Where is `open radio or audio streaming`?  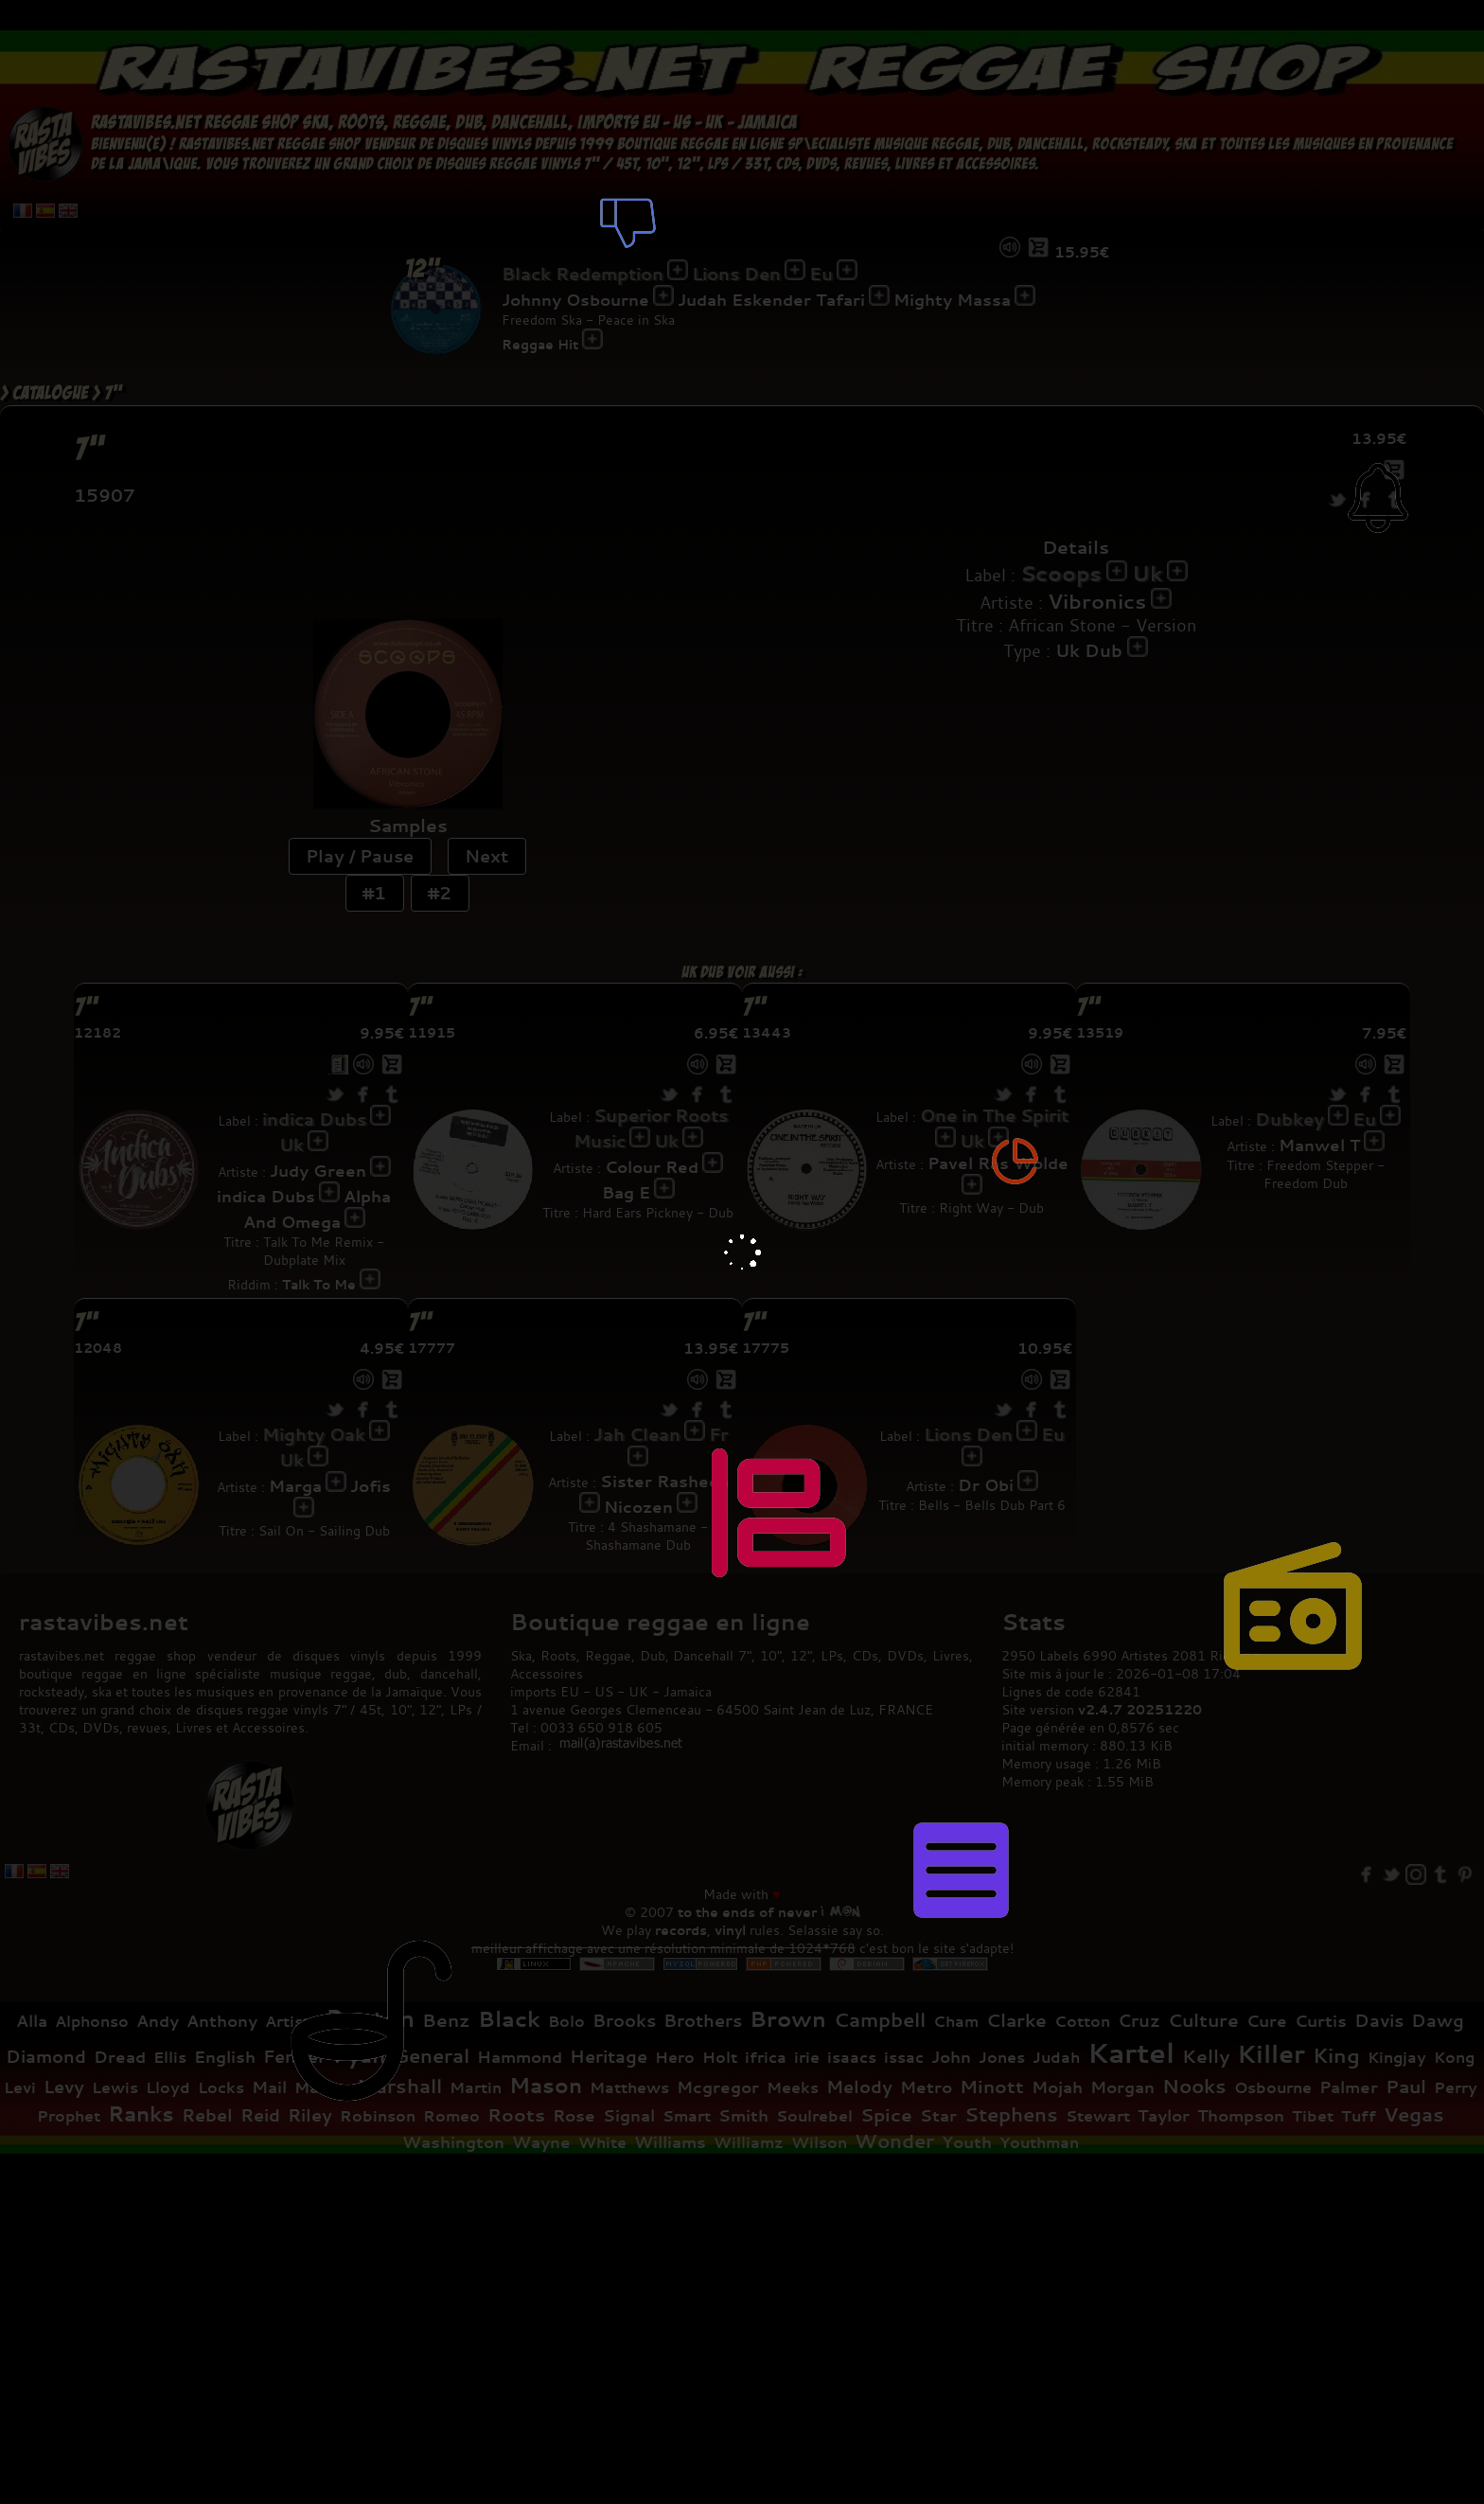 open radio or audio streaming is located at coordinates (1293, 1616).